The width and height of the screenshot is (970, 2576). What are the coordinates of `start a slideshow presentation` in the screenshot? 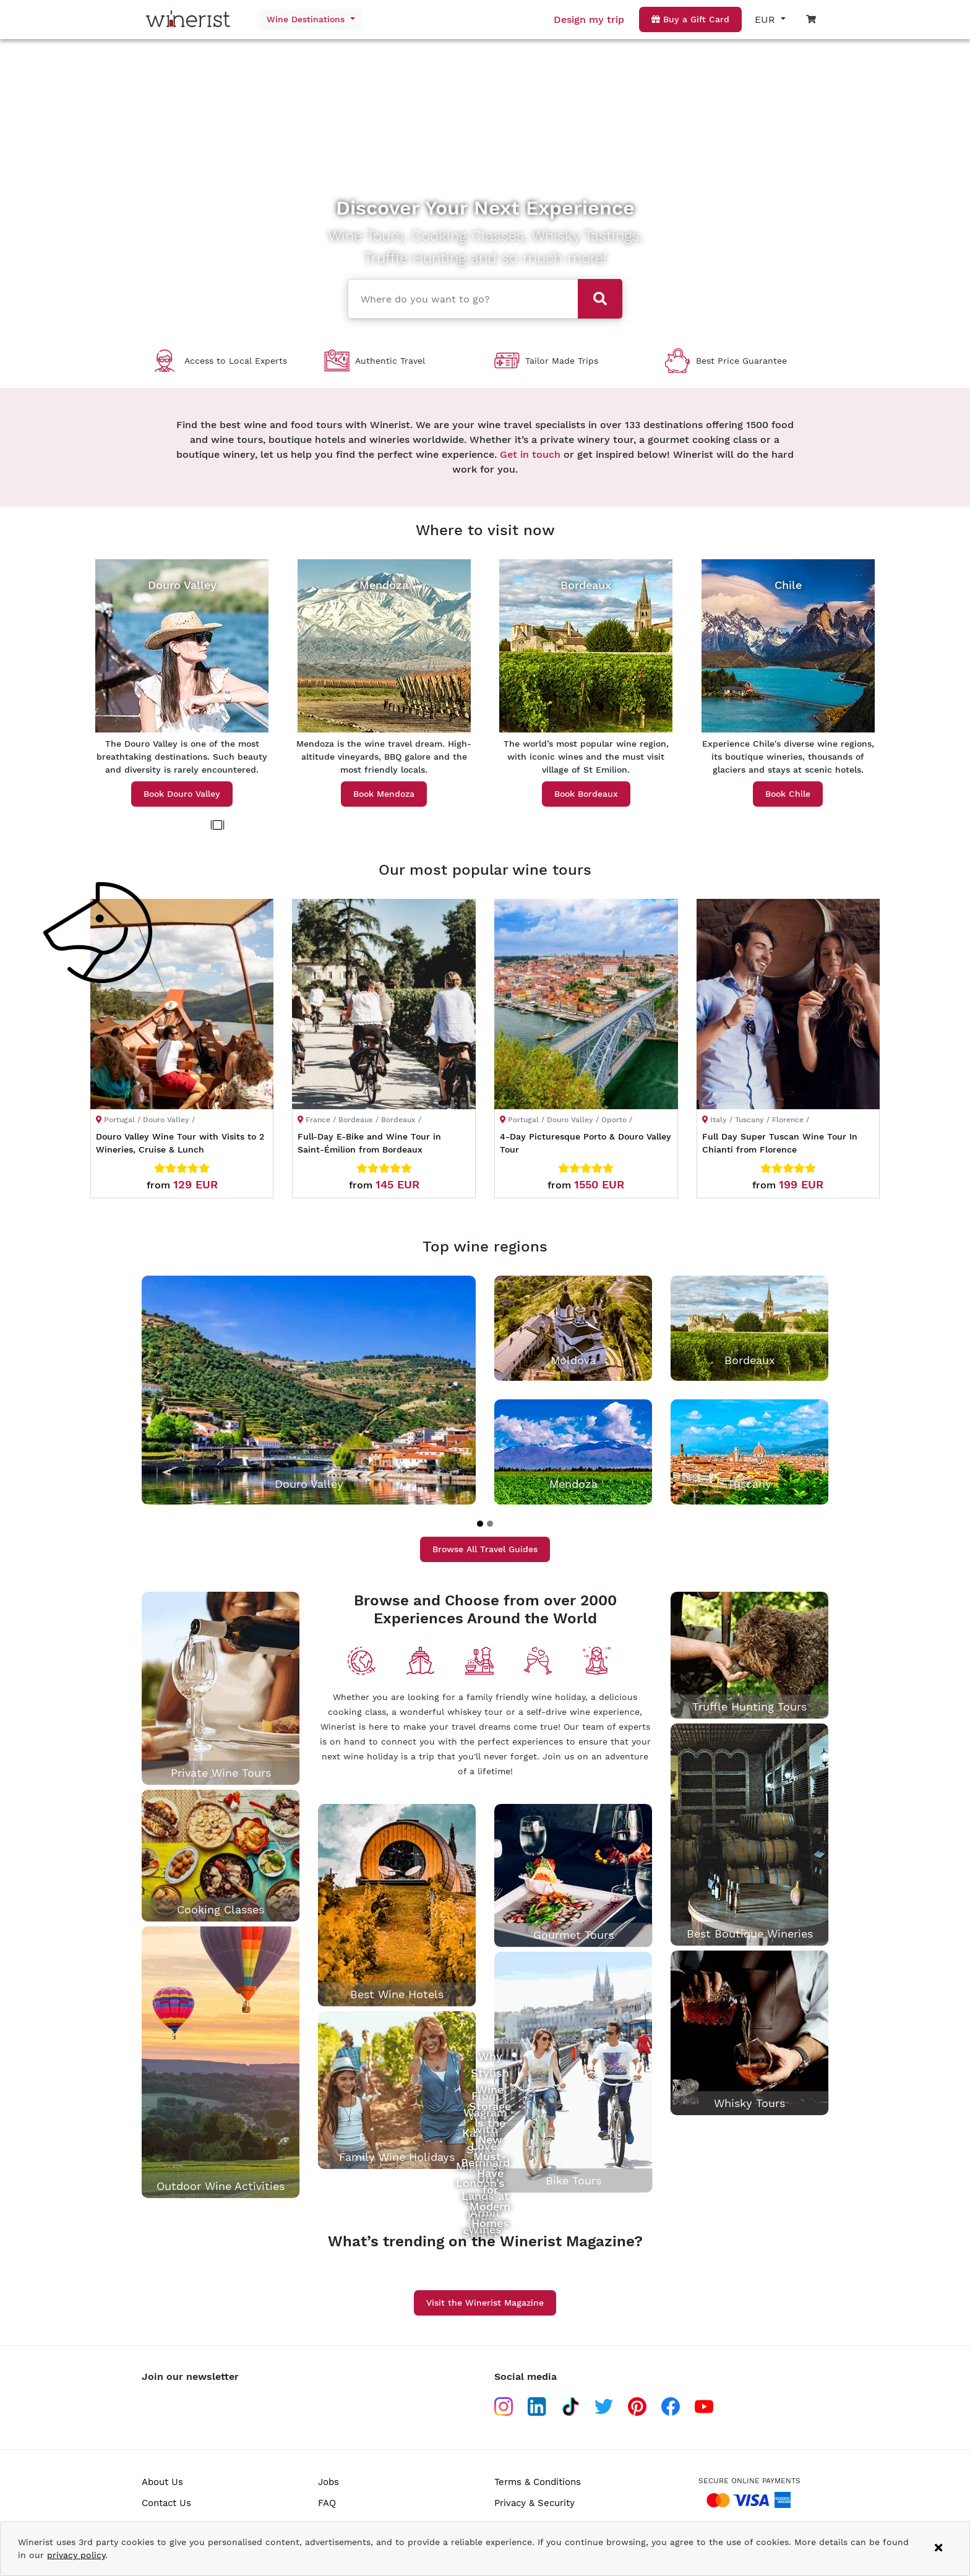 It's located at (217, 825).